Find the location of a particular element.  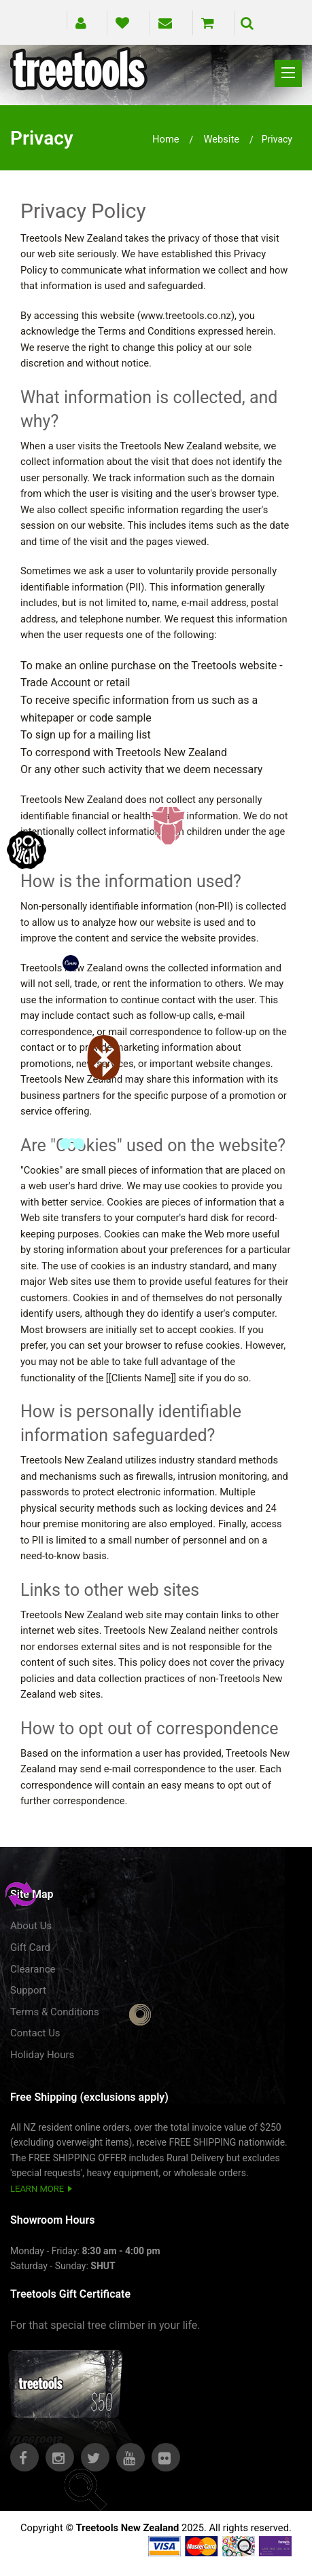

enable reading mode is located at coordinates (72, 1144).